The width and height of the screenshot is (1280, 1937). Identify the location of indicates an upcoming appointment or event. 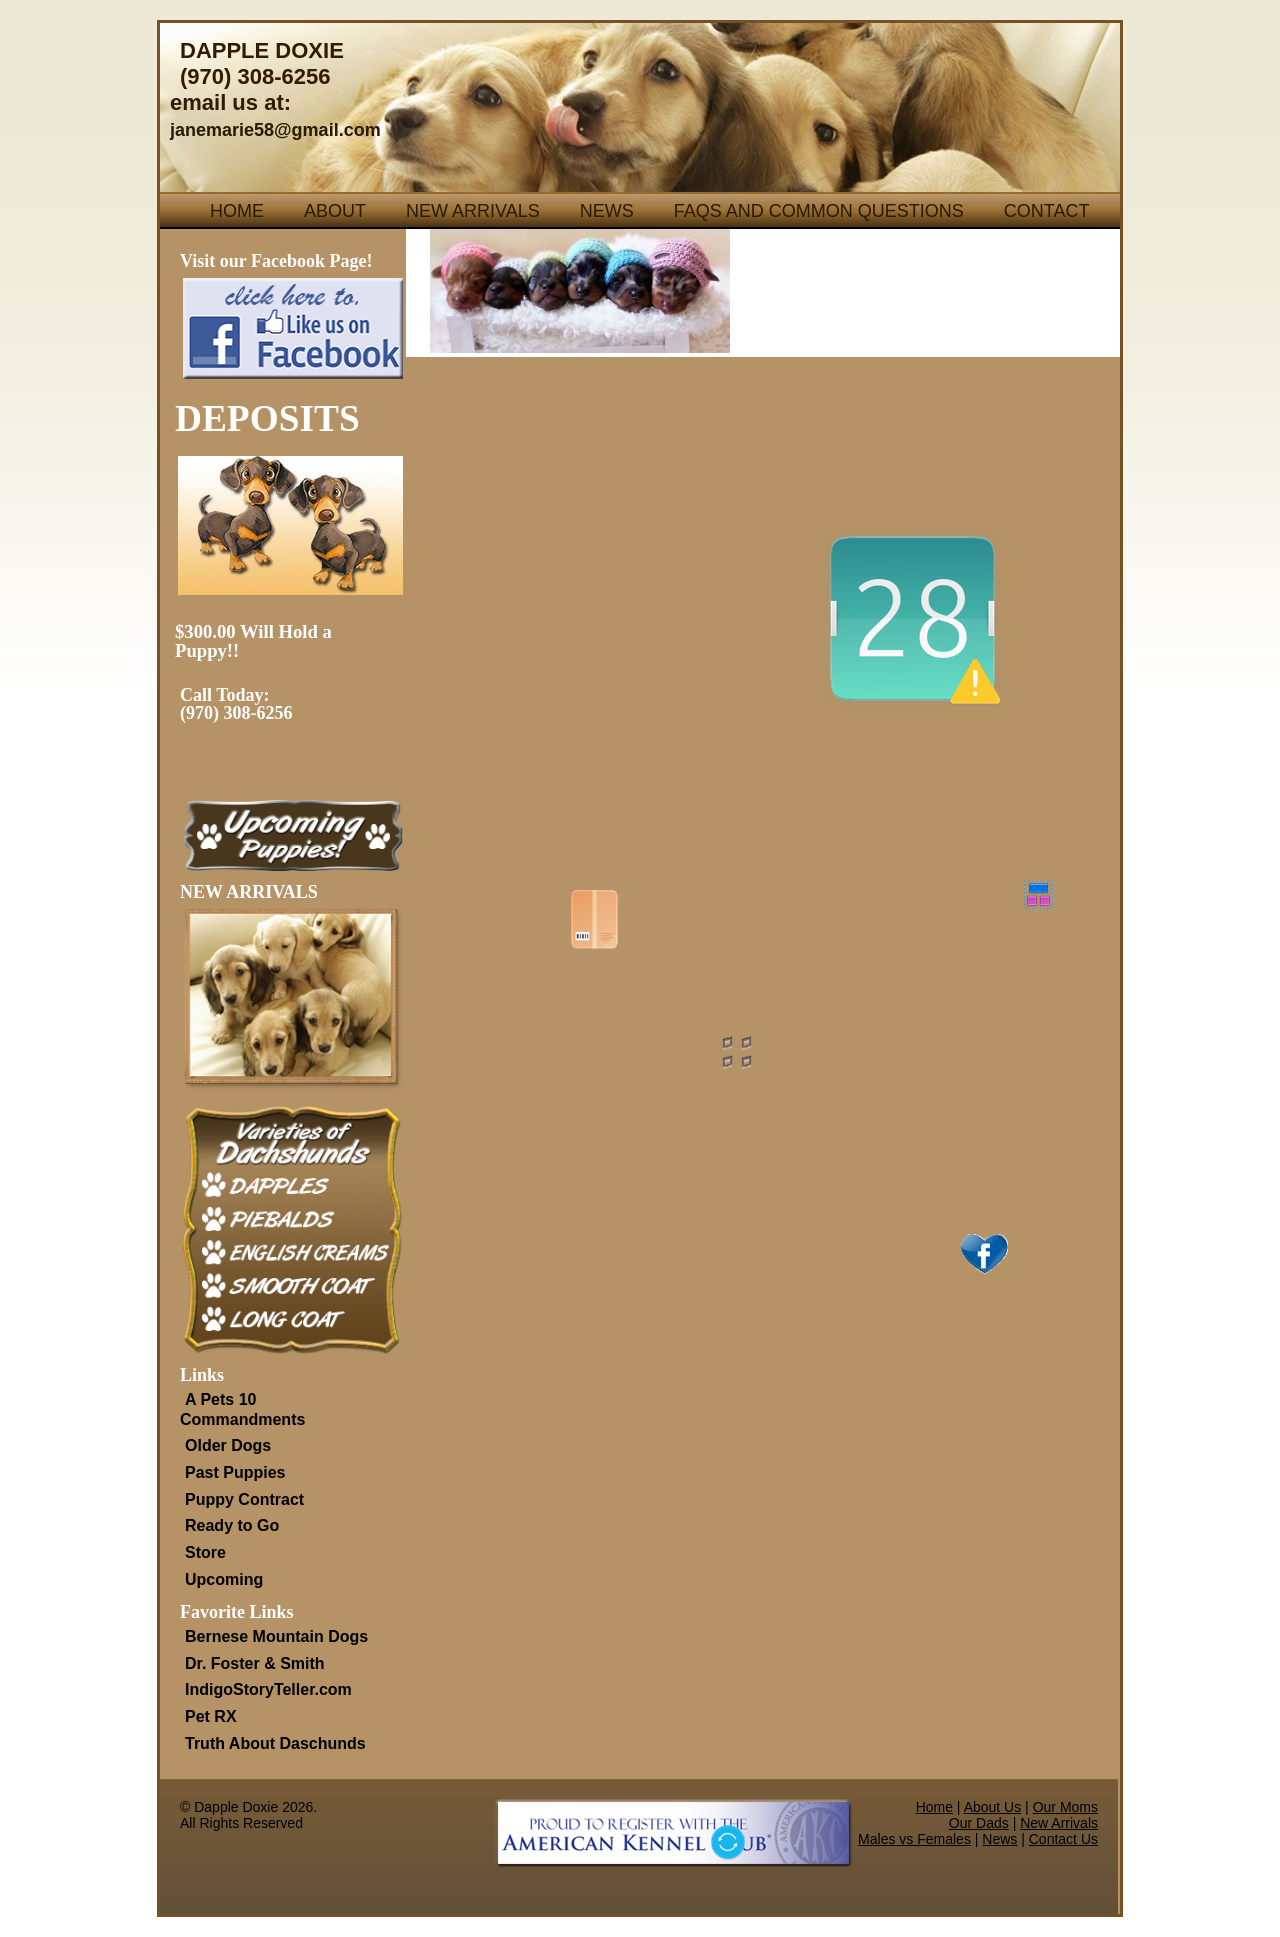
(912, 618).